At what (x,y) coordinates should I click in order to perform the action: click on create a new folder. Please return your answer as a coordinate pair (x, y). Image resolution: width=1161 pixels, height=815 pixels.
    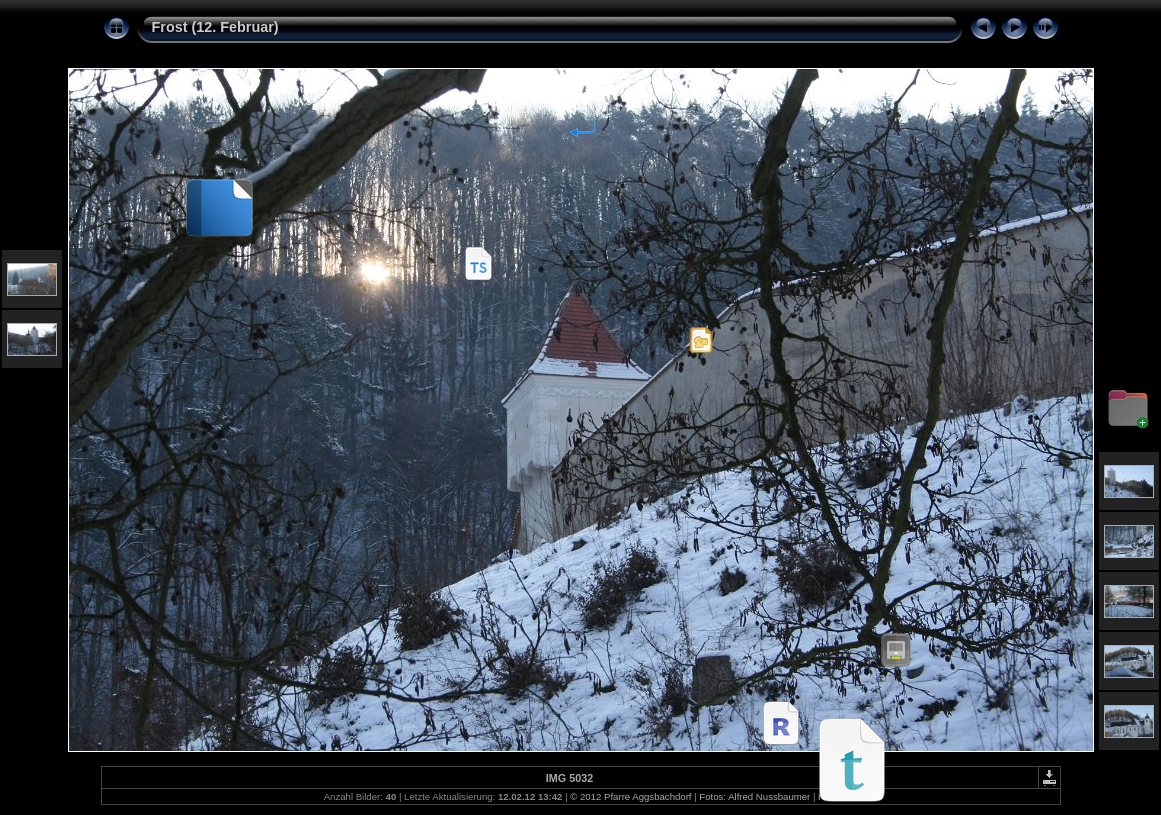
    Looking at the image, I should click on (1128, 408).